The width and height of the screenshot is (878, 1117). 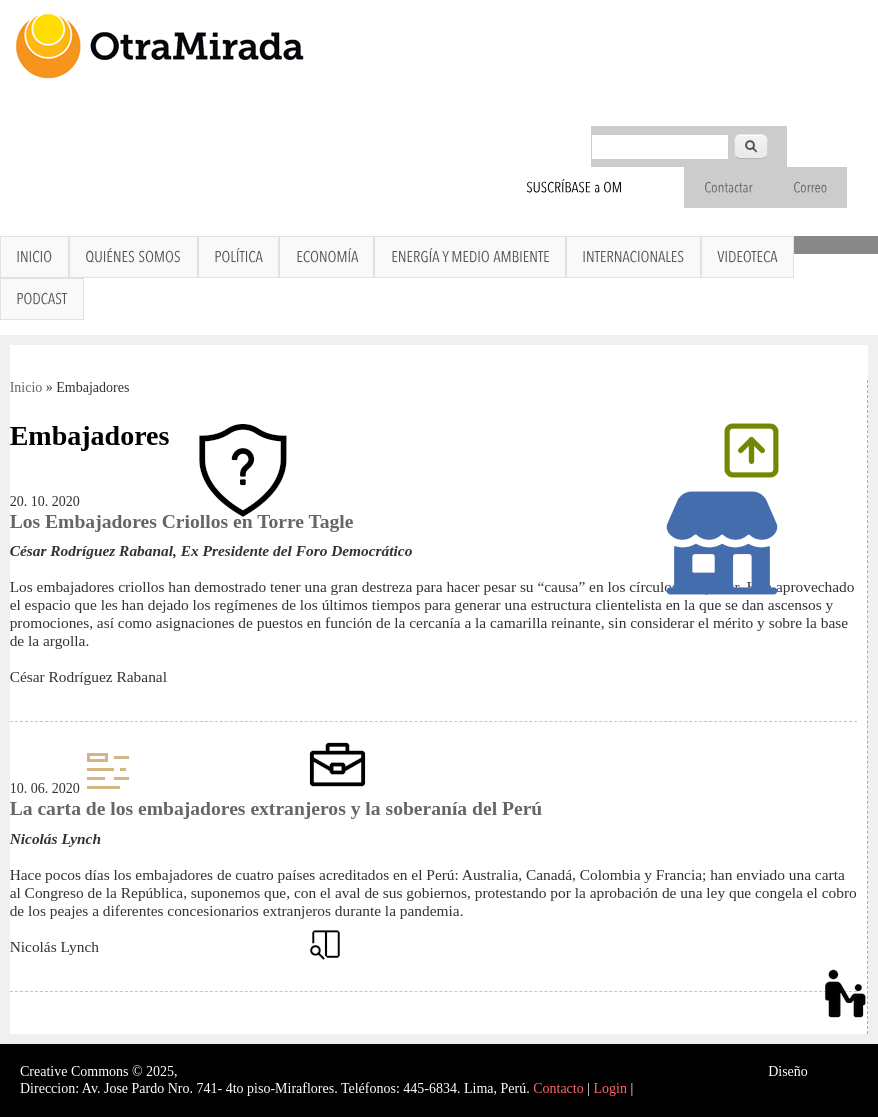 What do you see at coordinates (108, 771) in the screenshot?
I see `indicates a keyword or reserved word in code` at bounding box center [108, 771].